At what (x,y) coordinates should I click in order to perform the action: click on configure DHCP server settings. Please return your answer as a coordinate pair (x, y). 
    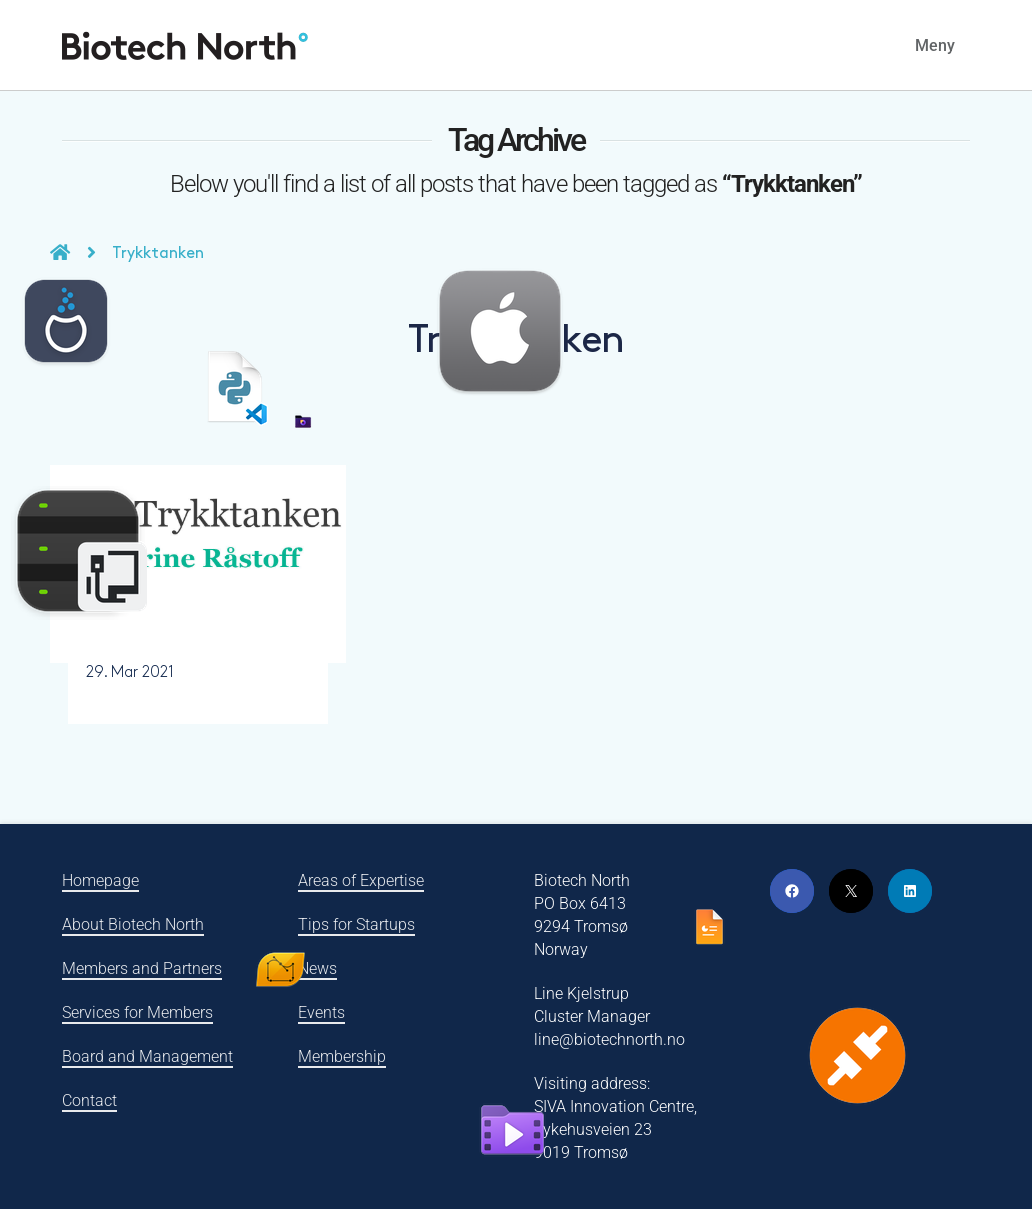
    Looking at the image, I should click on (79, 553).